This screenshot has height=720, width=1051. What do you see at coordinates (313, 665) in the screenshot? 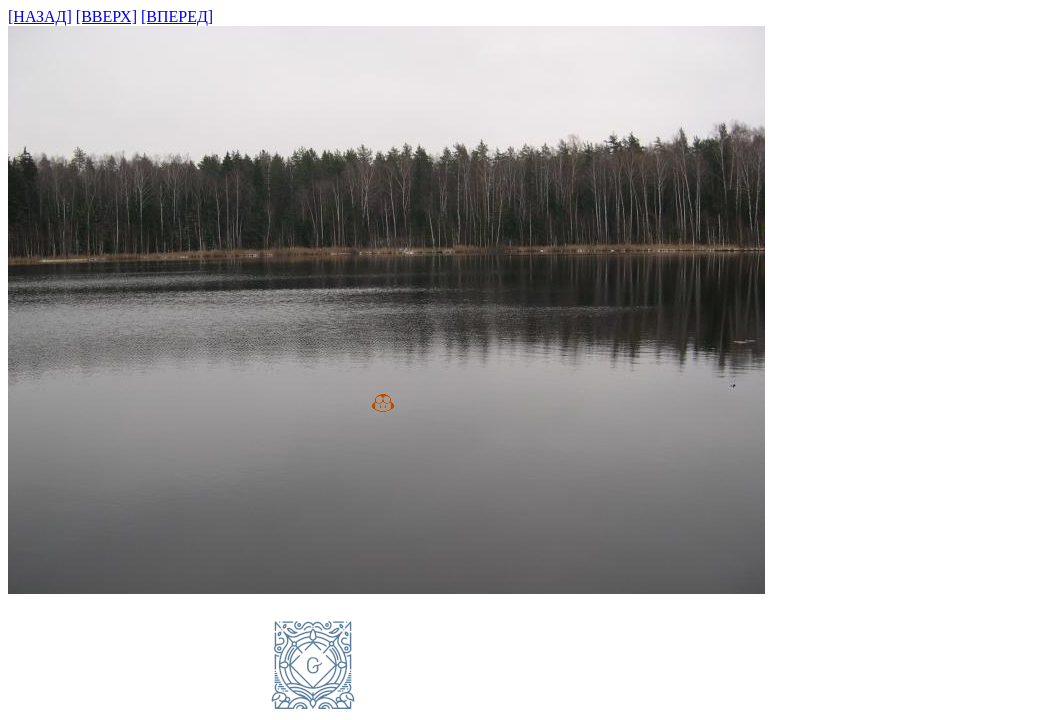
I see `open the gutenberg block editor` at bounding box center [313, 665].